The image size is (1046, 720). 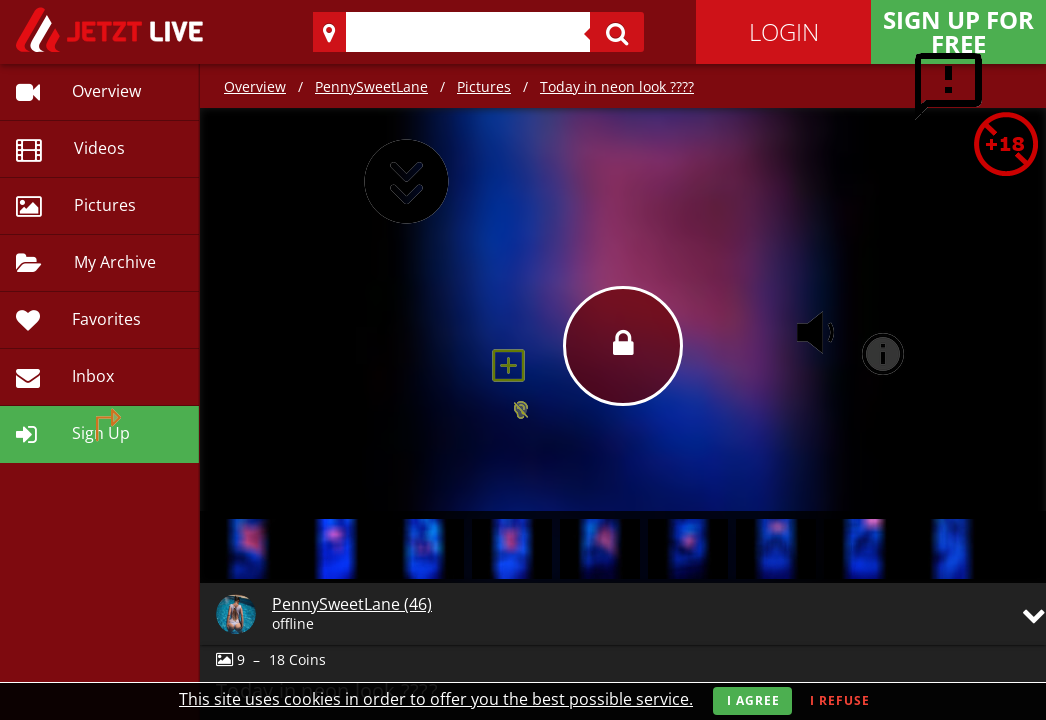 What do you see at coordinates (815, 332) in the screenshot?
I see `adjust volume to low level` at bounding box center [815, 332].